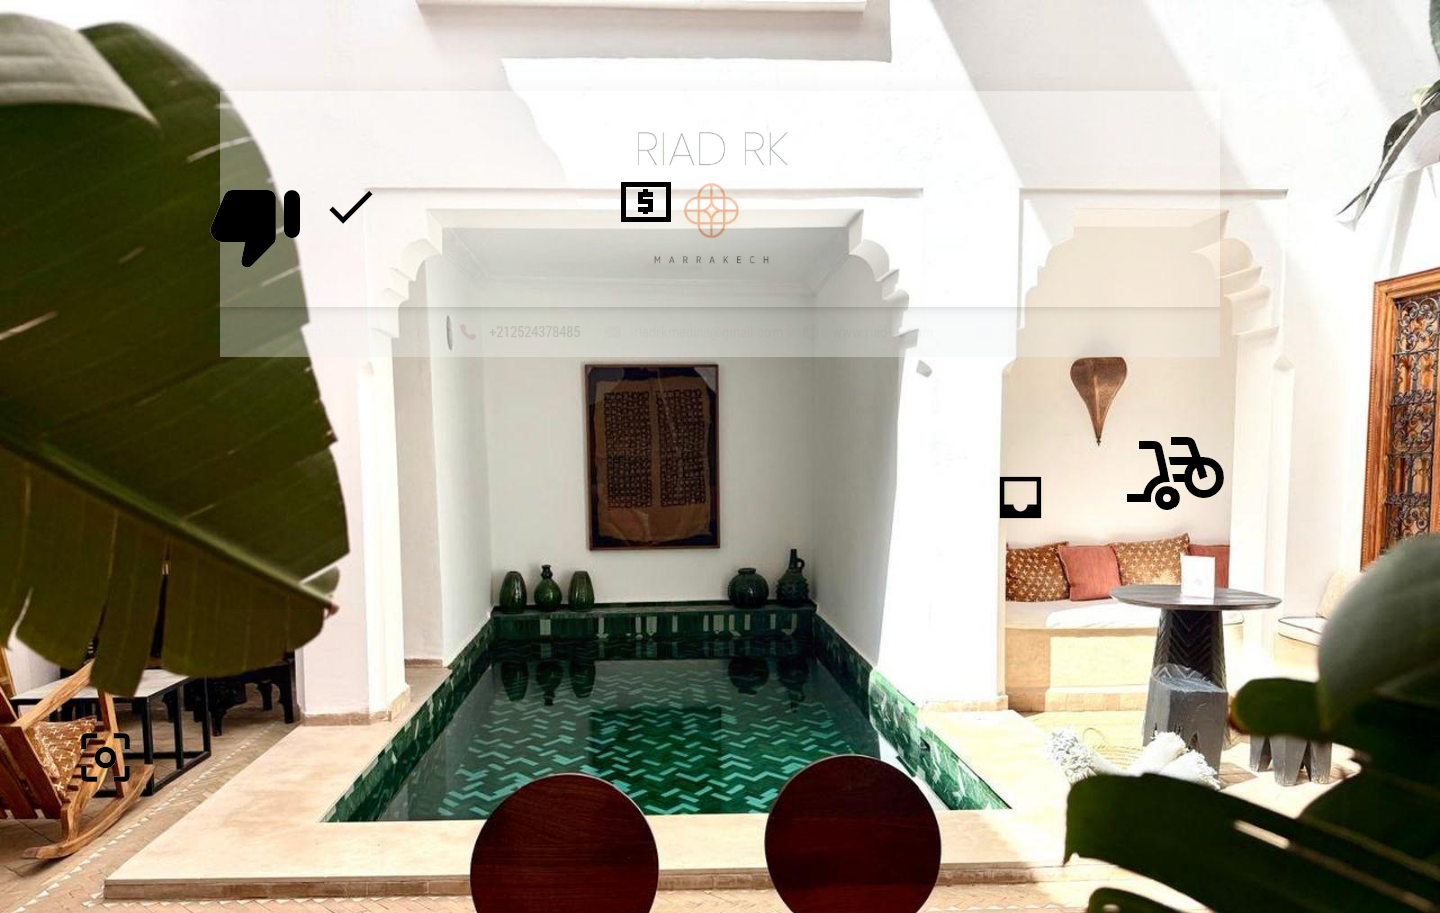  I want to click on center focus on camera viewfinder, so click(105, 757).